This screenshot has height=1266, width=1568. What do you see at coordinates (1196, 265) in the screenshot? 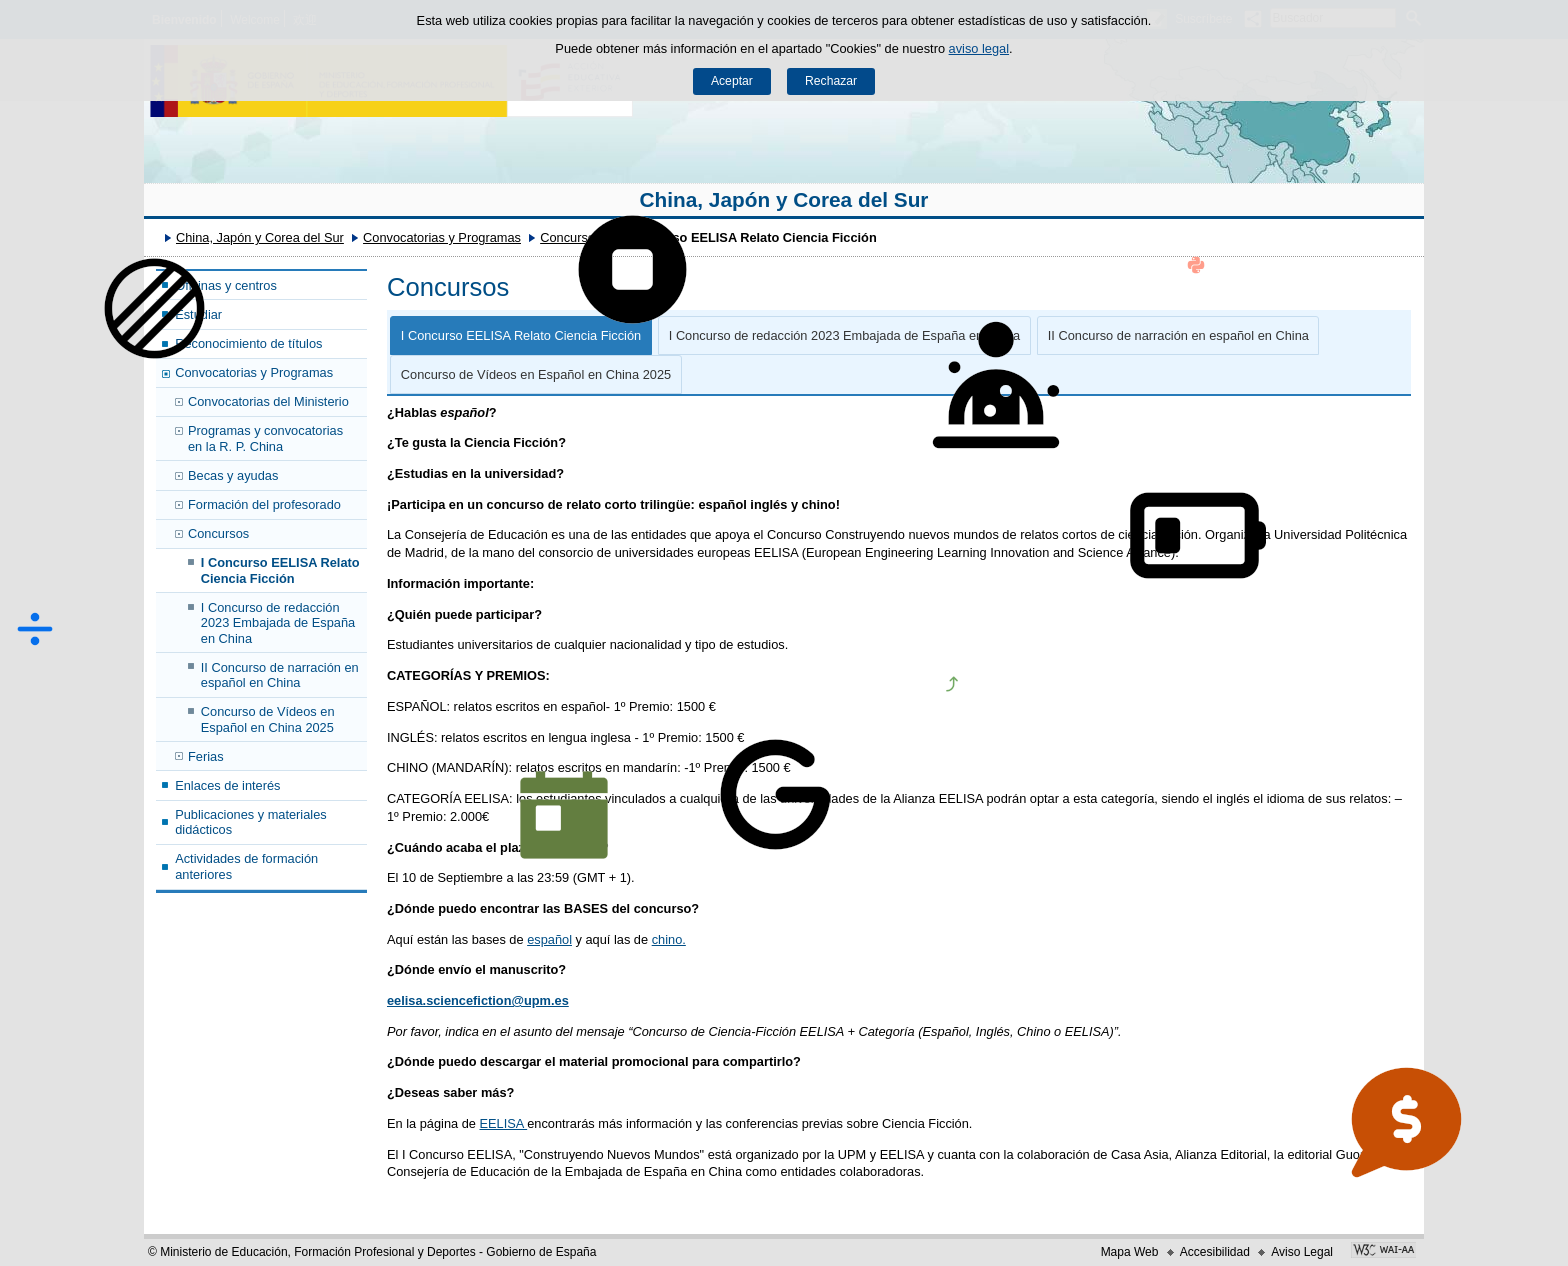
I see `python programming language logo` at bounding box center [1196, 265].